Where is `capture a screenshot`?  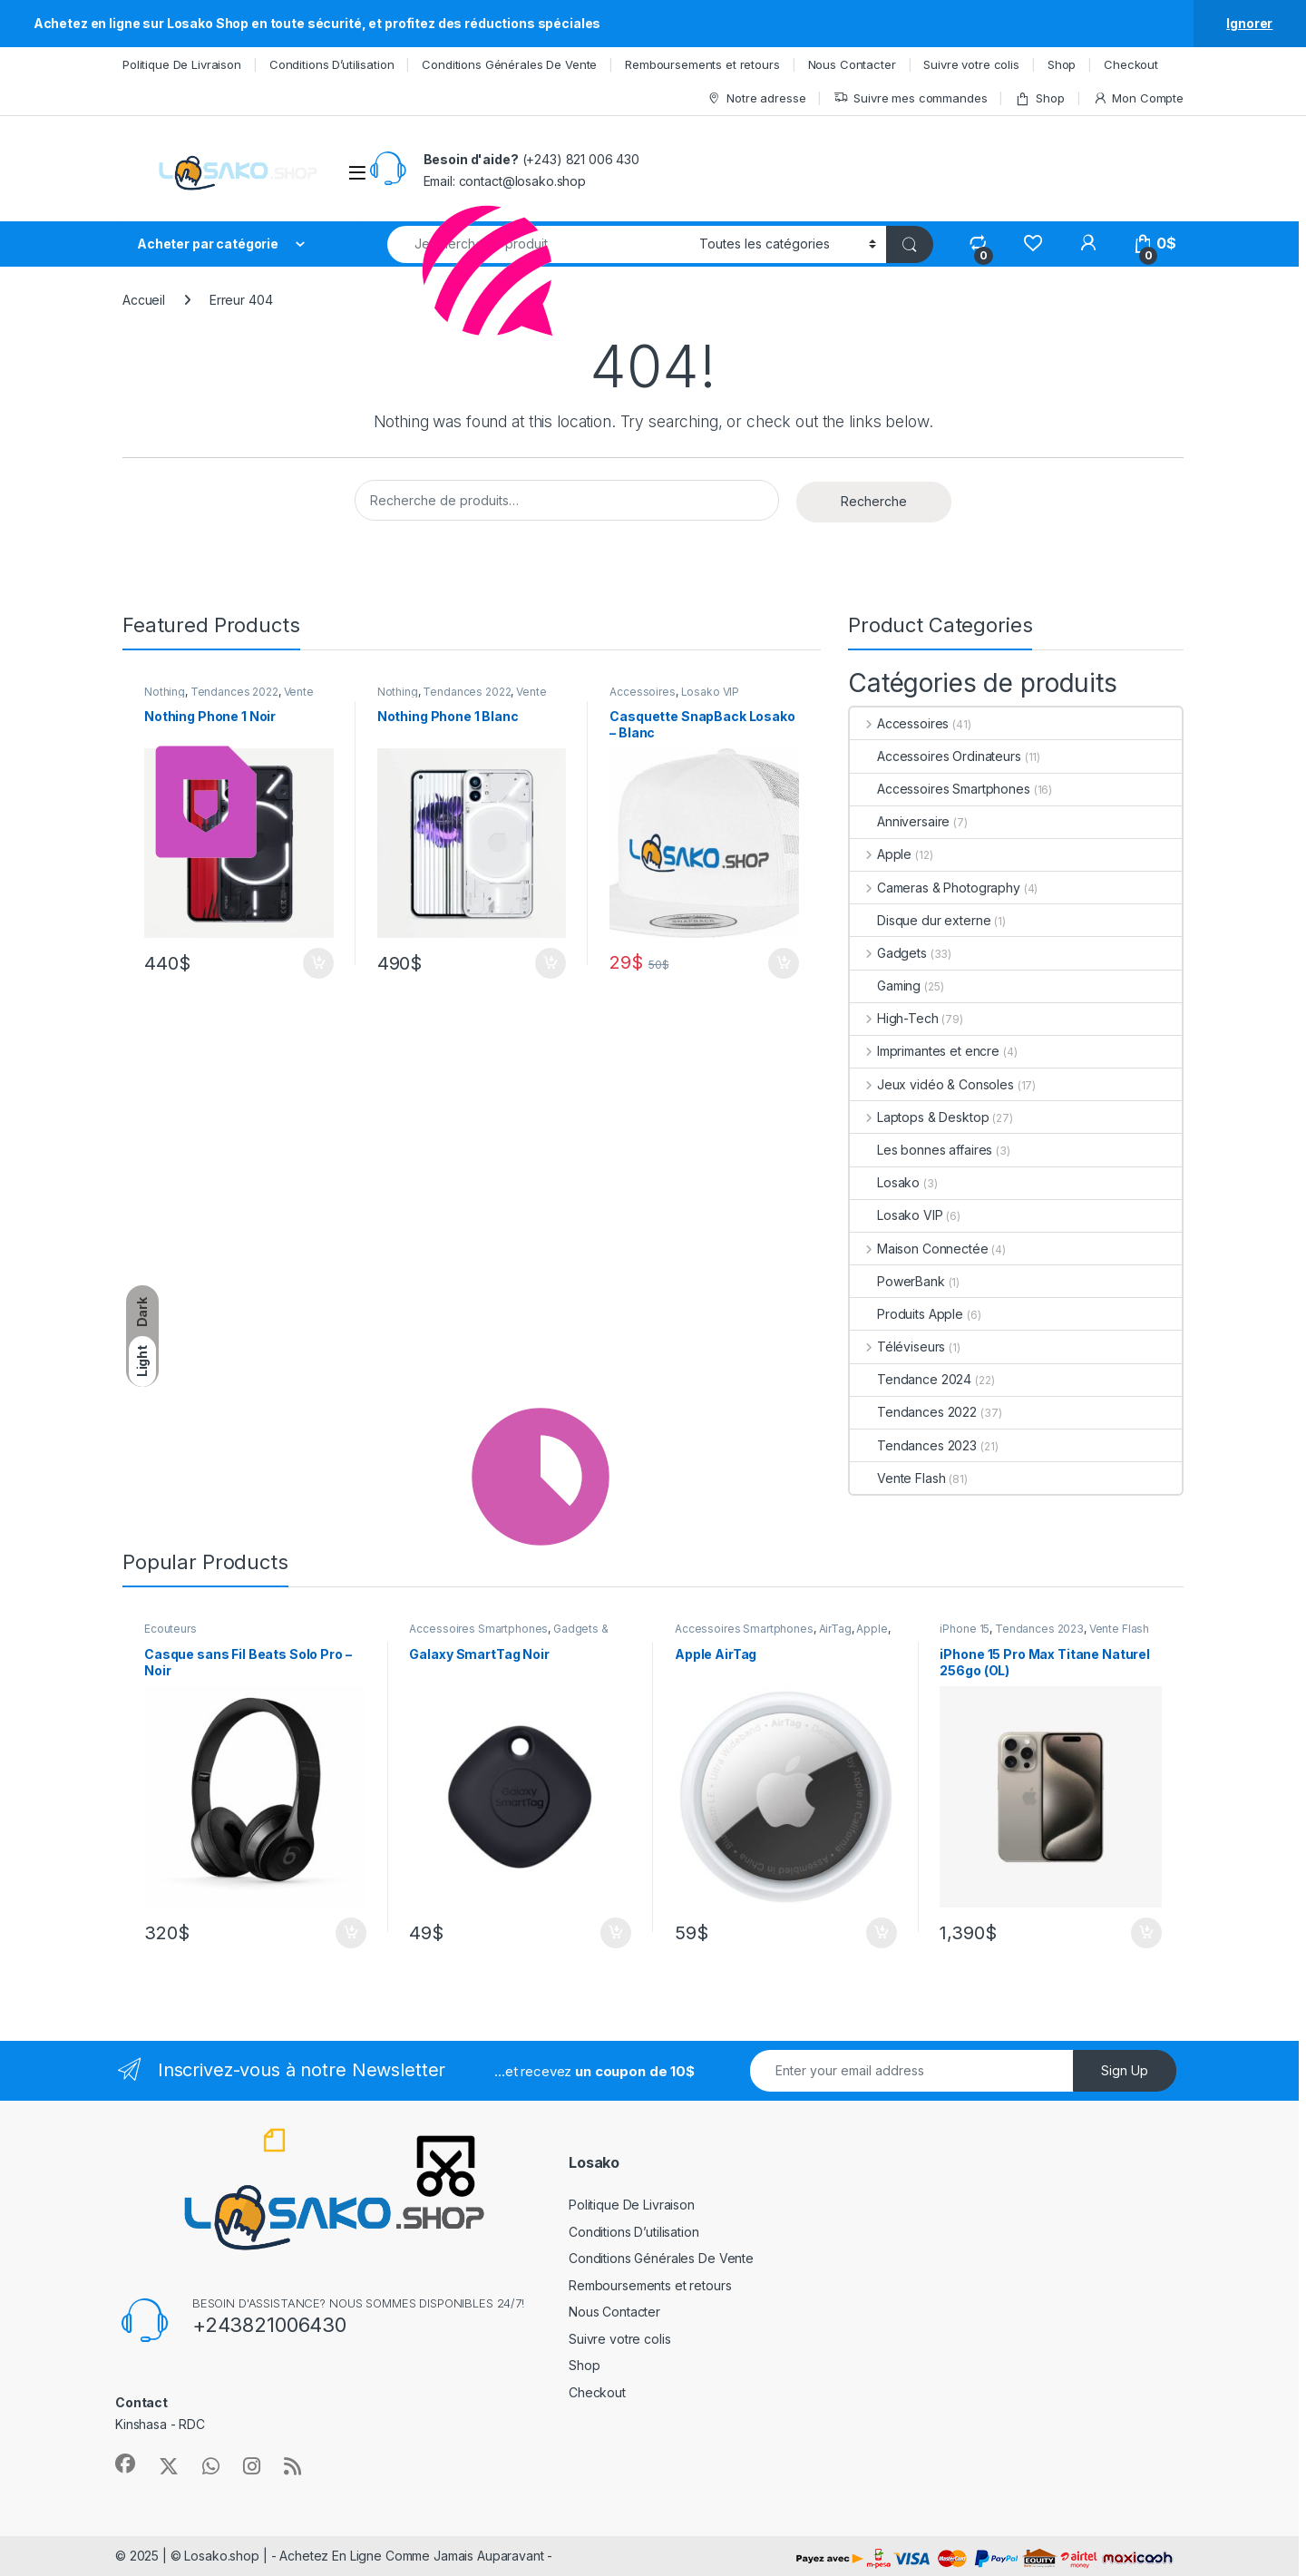 capture a screenshot is located at coordinates (445, 2164).